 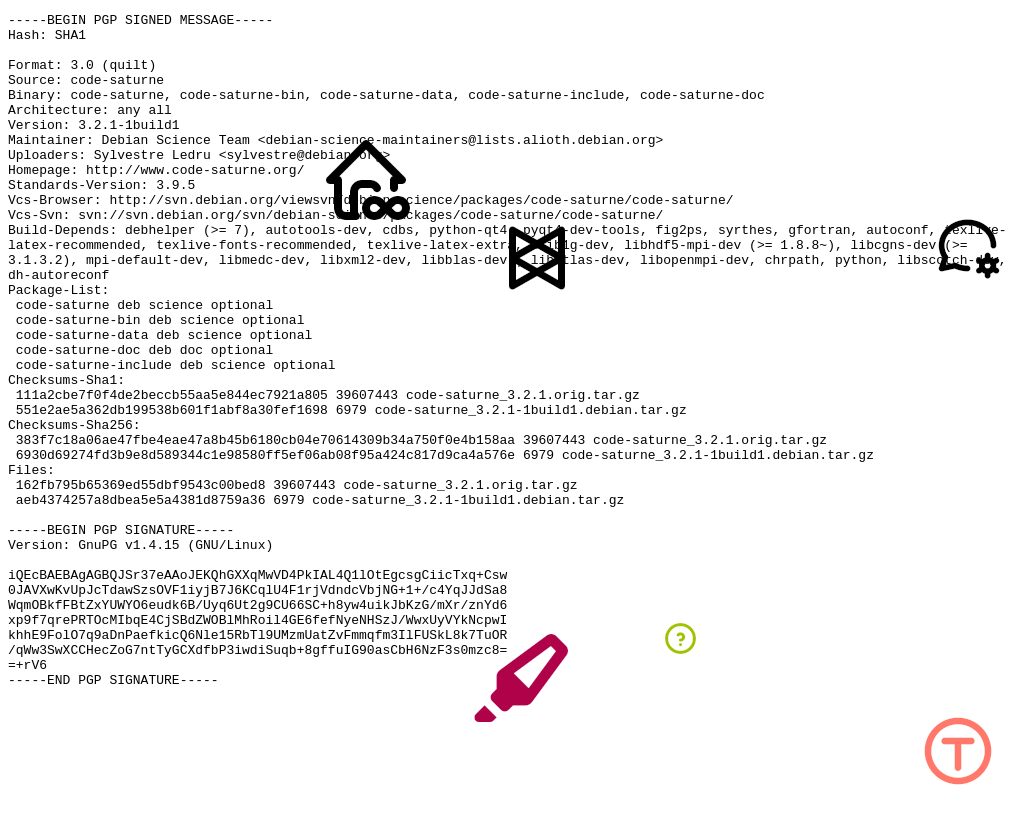 What do you see at coordinates (958, 751) in the screenshot?
I see `visit thingiverse for 3D printable models` at bounding box center [958, 751].